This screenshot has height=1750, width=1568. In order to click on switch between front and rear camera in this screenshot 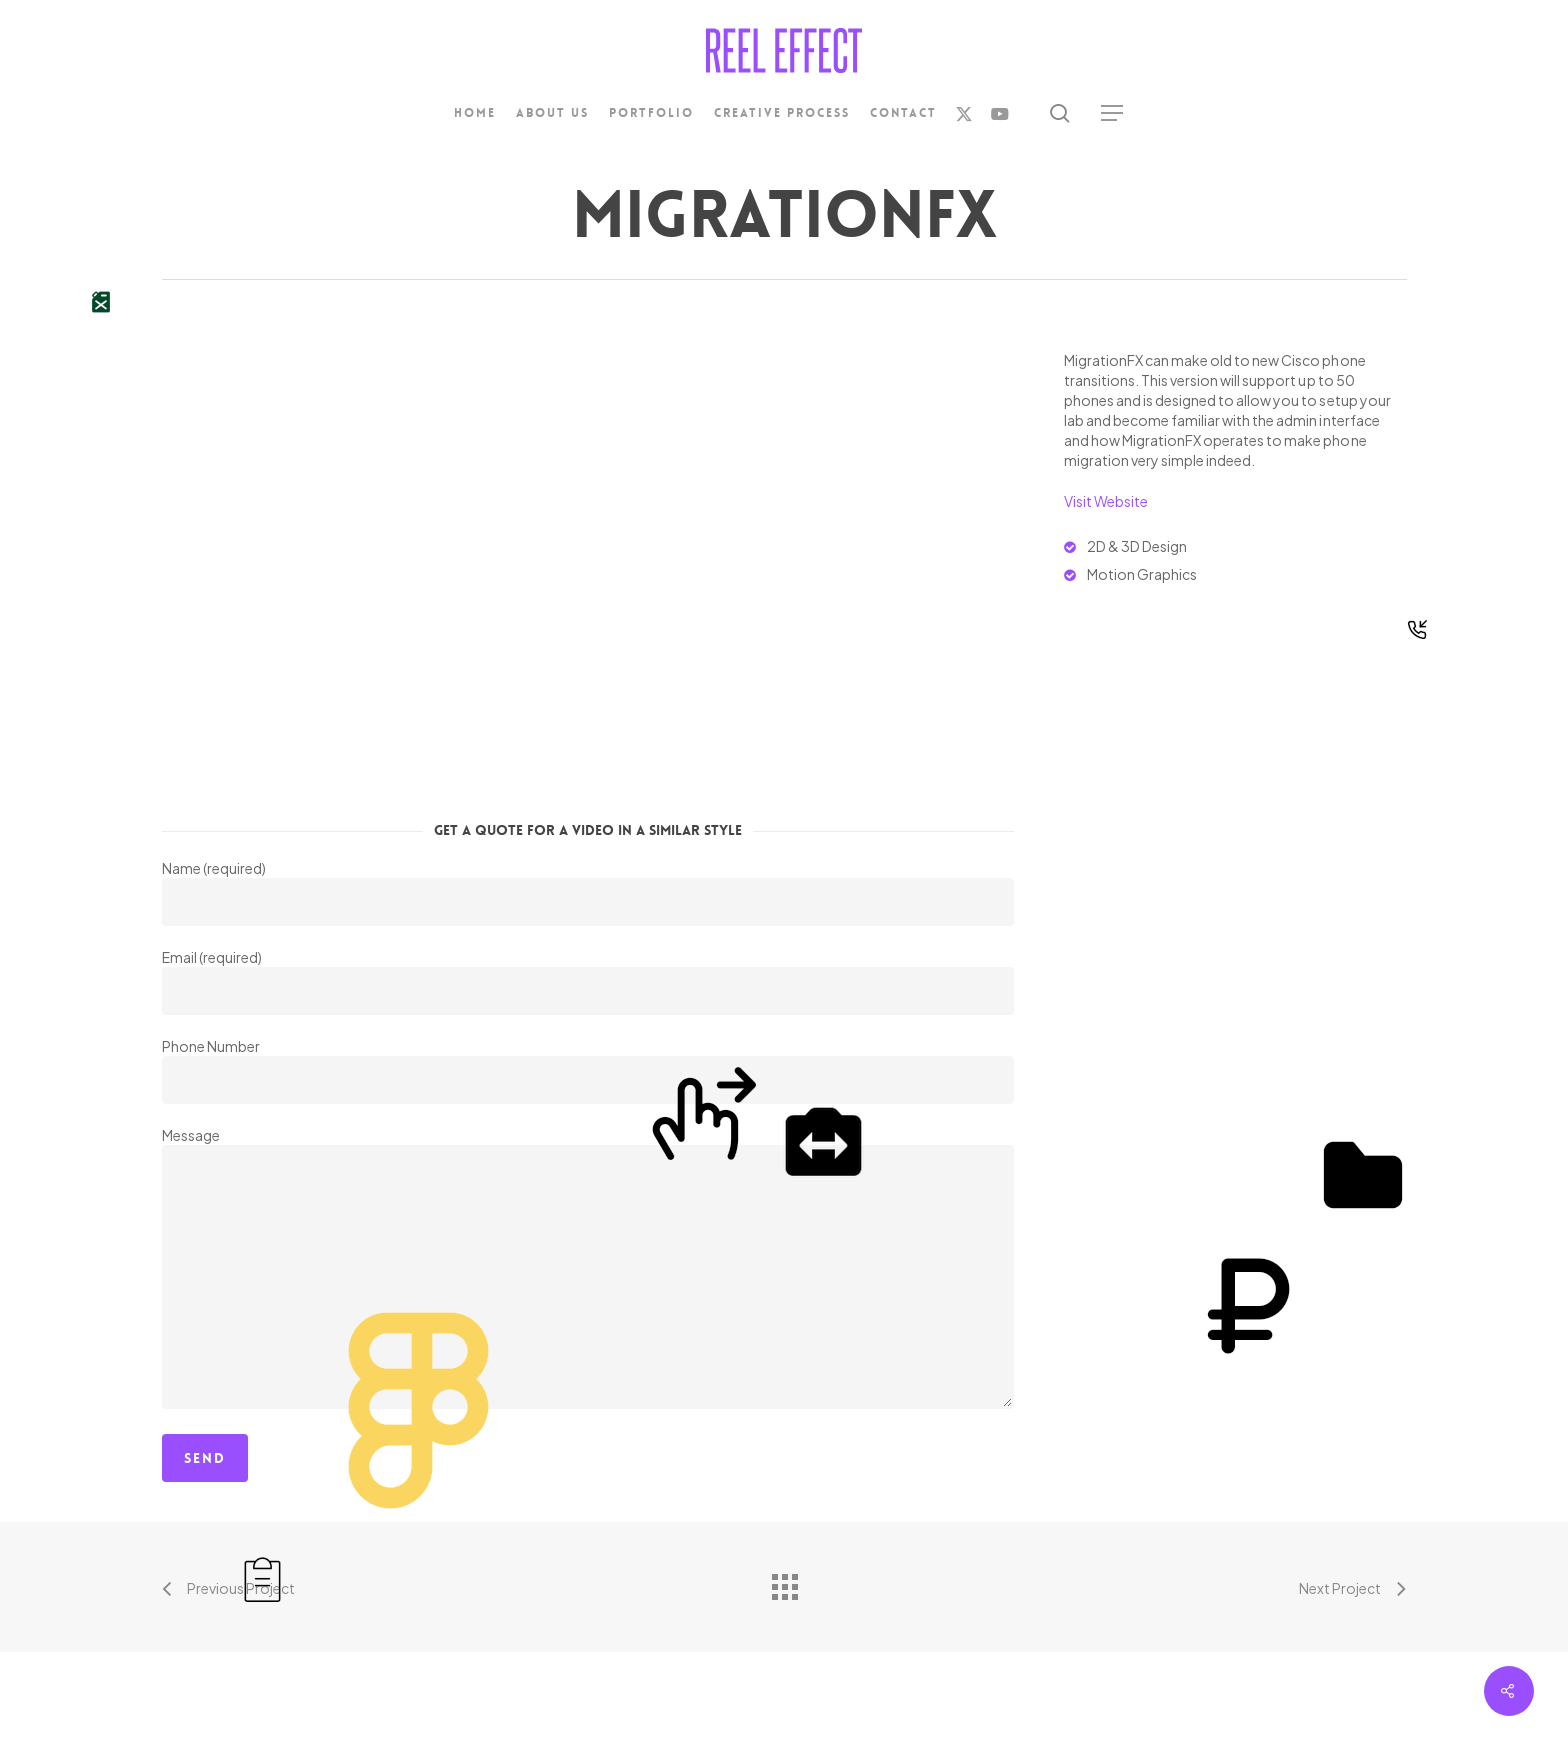, I will do `click(823, 1145)`.